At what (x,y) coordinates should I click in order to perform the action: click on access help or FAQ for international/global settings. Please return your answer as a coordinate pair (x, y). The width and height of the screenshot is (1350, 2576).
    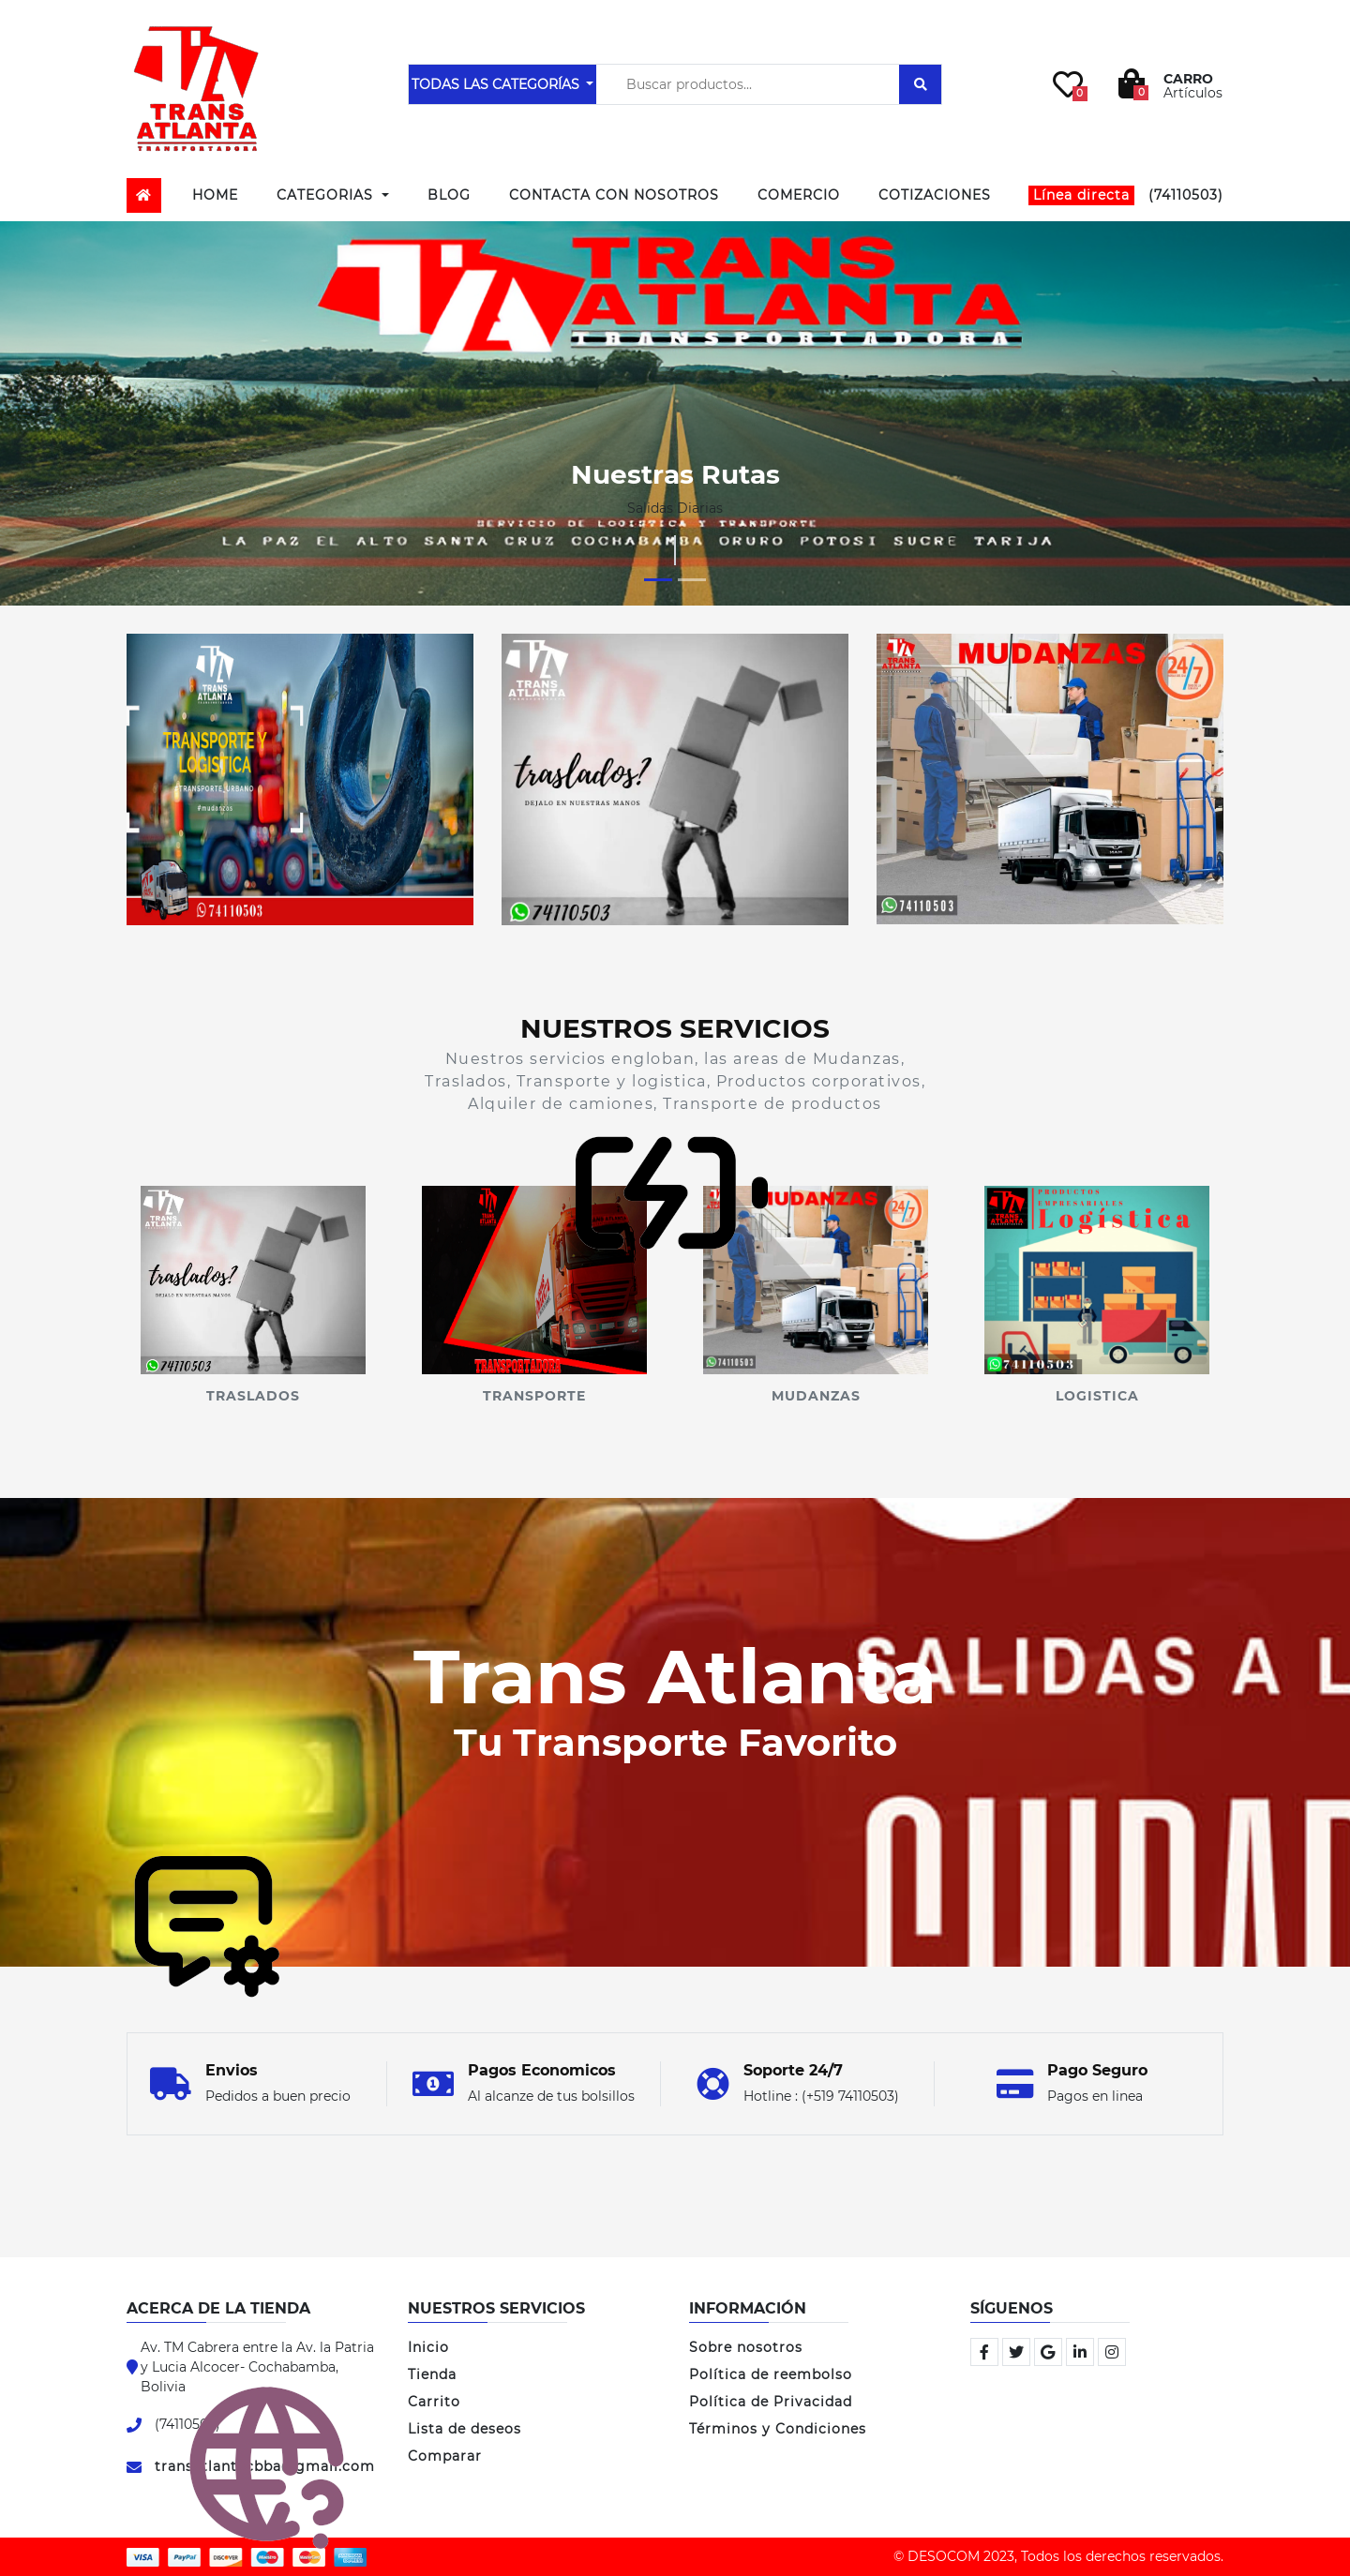
    Looking at the image, I should click on (266, 2464).